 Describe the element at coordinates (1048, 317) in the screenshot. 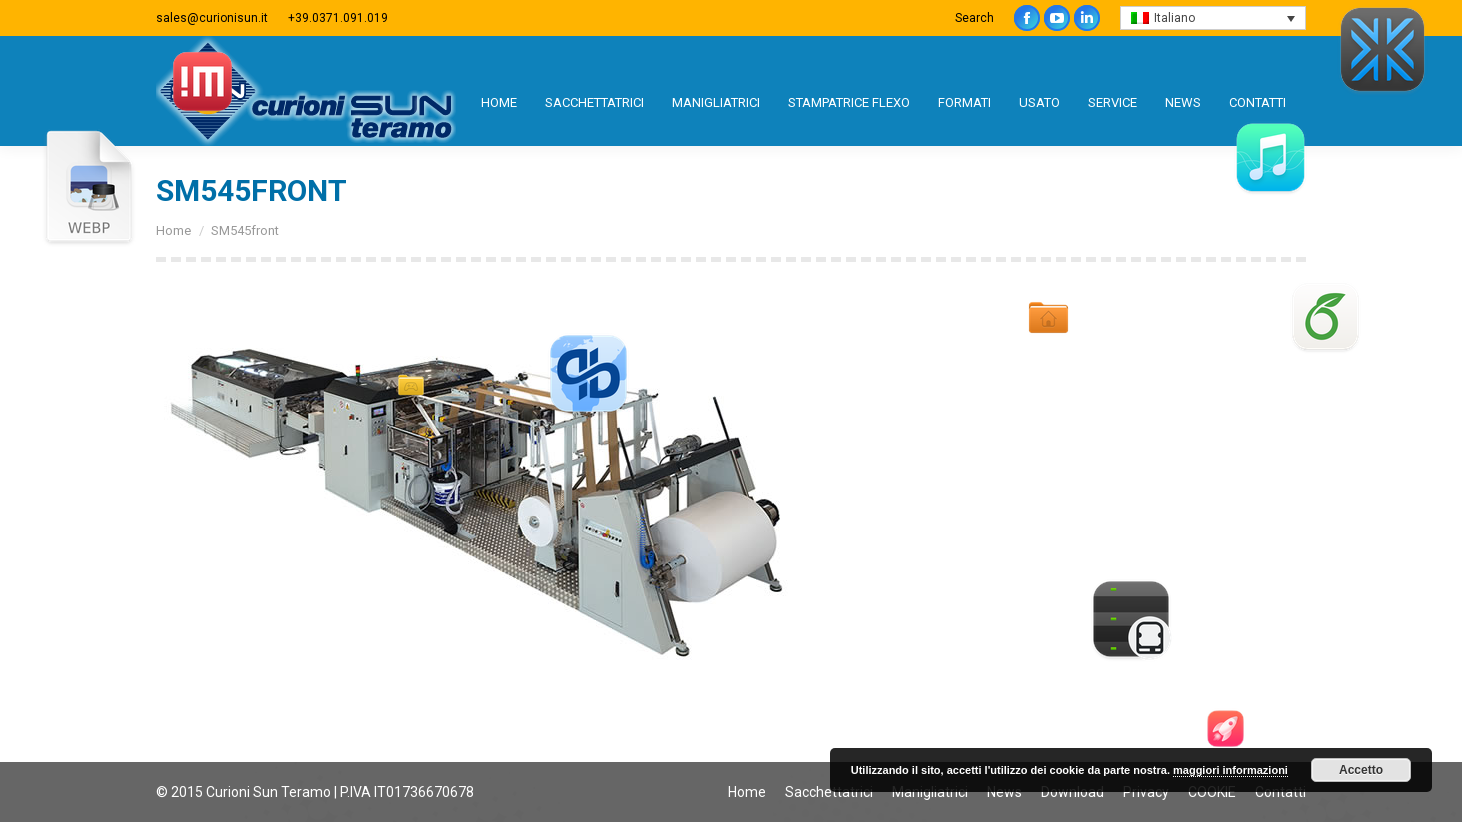

I see `access your home folder` at that location.